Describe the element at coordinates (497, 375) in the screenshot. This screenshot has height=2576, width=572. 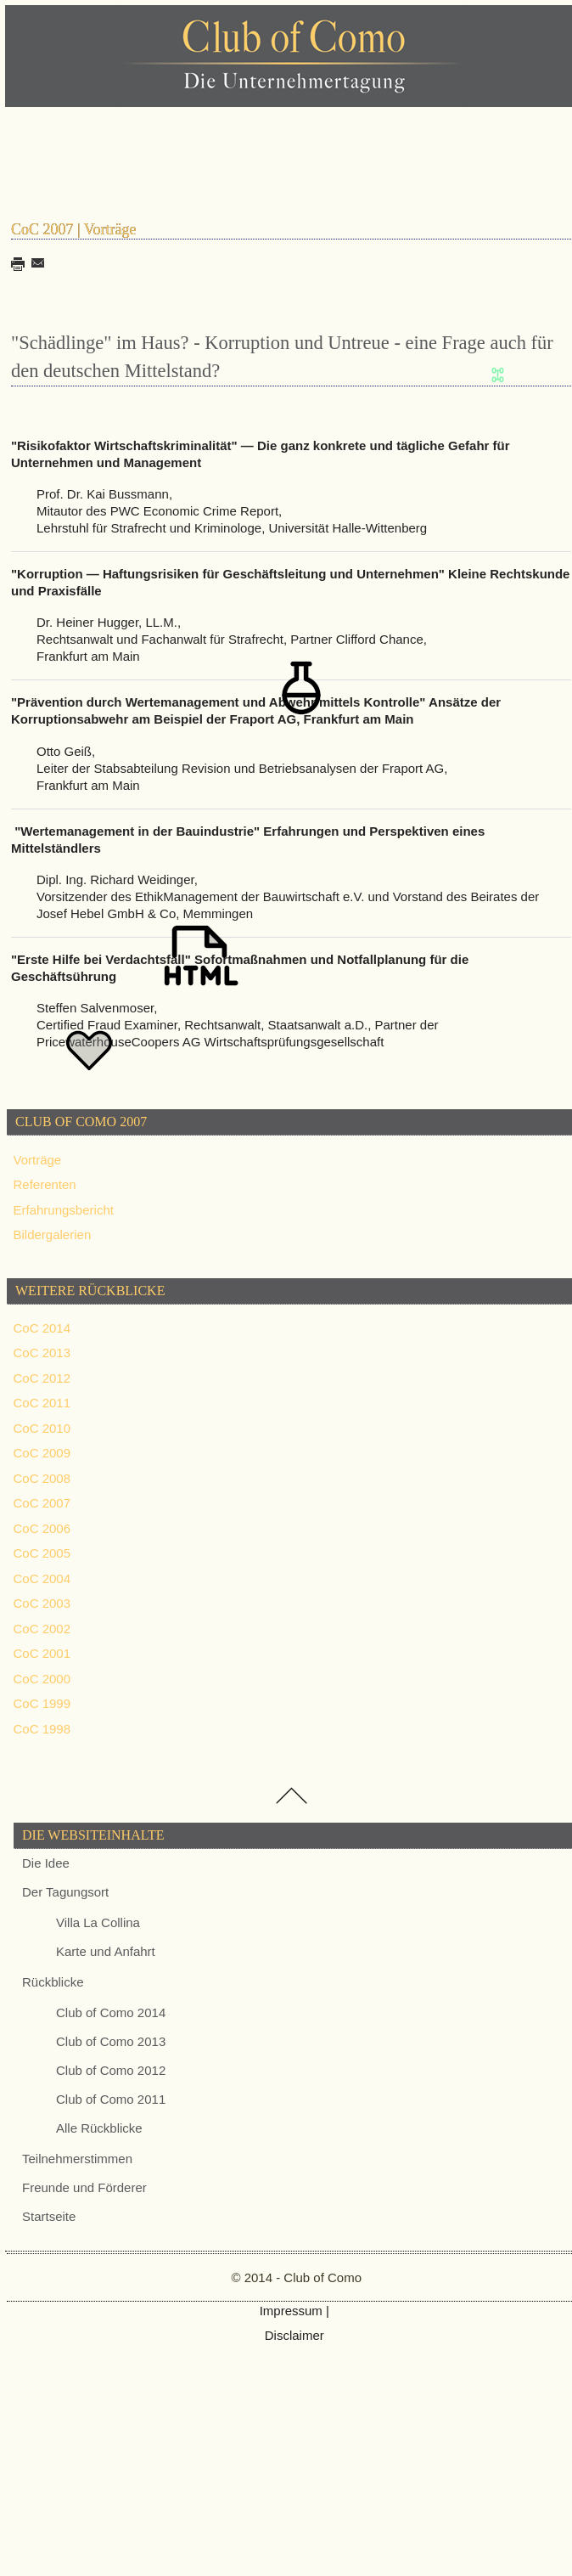
I see `select 4WD or all-wheel drive mode` at that location.